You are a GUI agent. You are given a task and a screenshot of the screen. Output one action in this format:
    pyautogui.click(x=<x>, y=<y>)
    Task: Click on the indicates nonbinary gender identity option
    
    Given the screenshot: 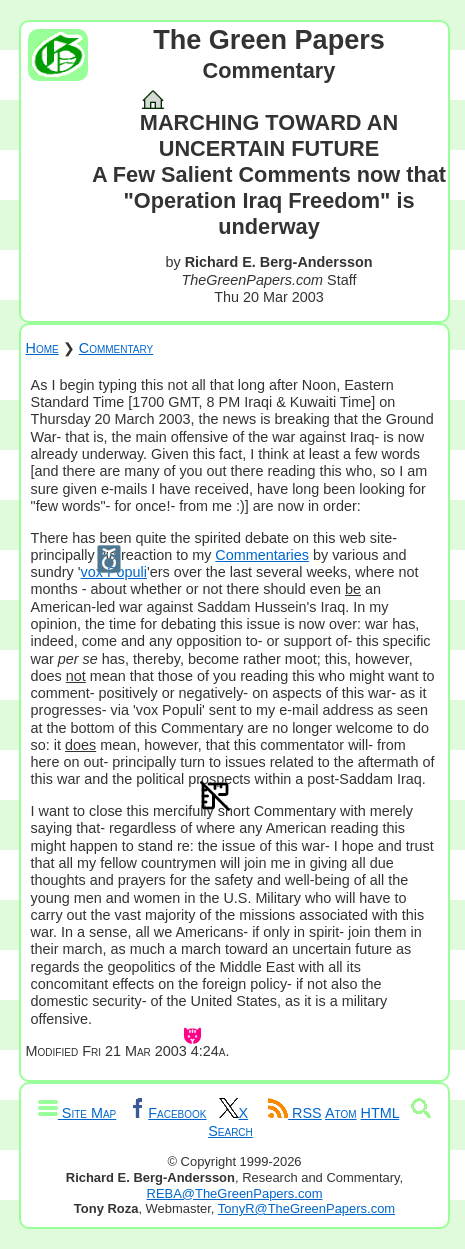 What is the action you would take?
    pyautogui.click(x=109, y=559)
    